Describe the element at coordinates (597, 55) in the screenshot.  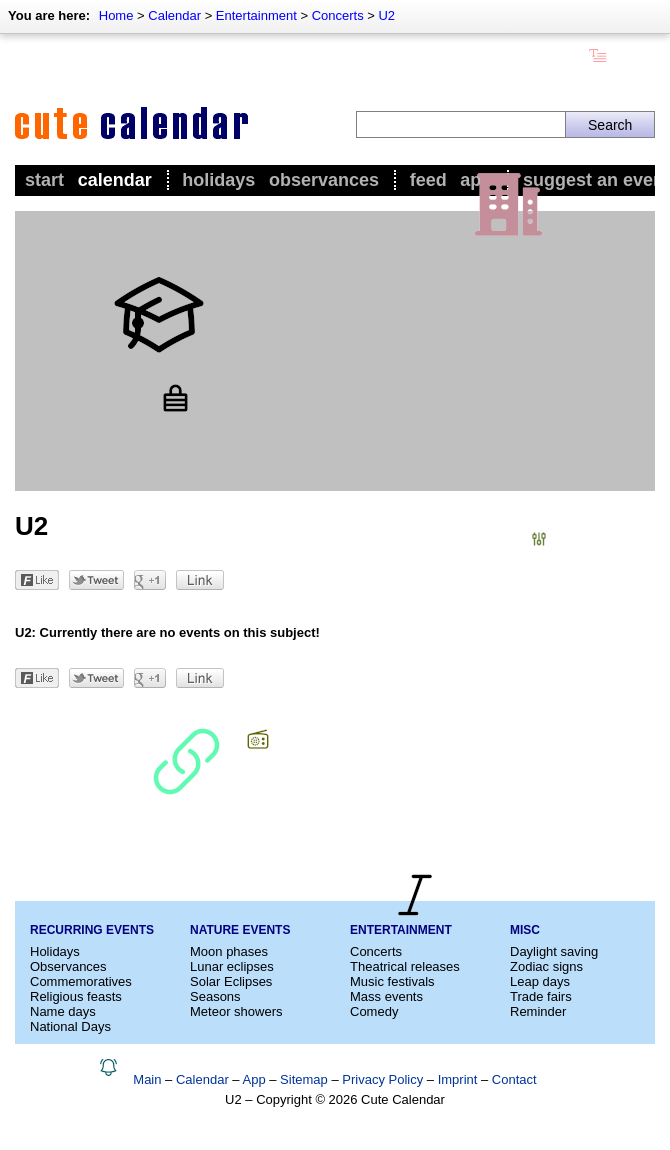
I see `read new york times article` at that location.